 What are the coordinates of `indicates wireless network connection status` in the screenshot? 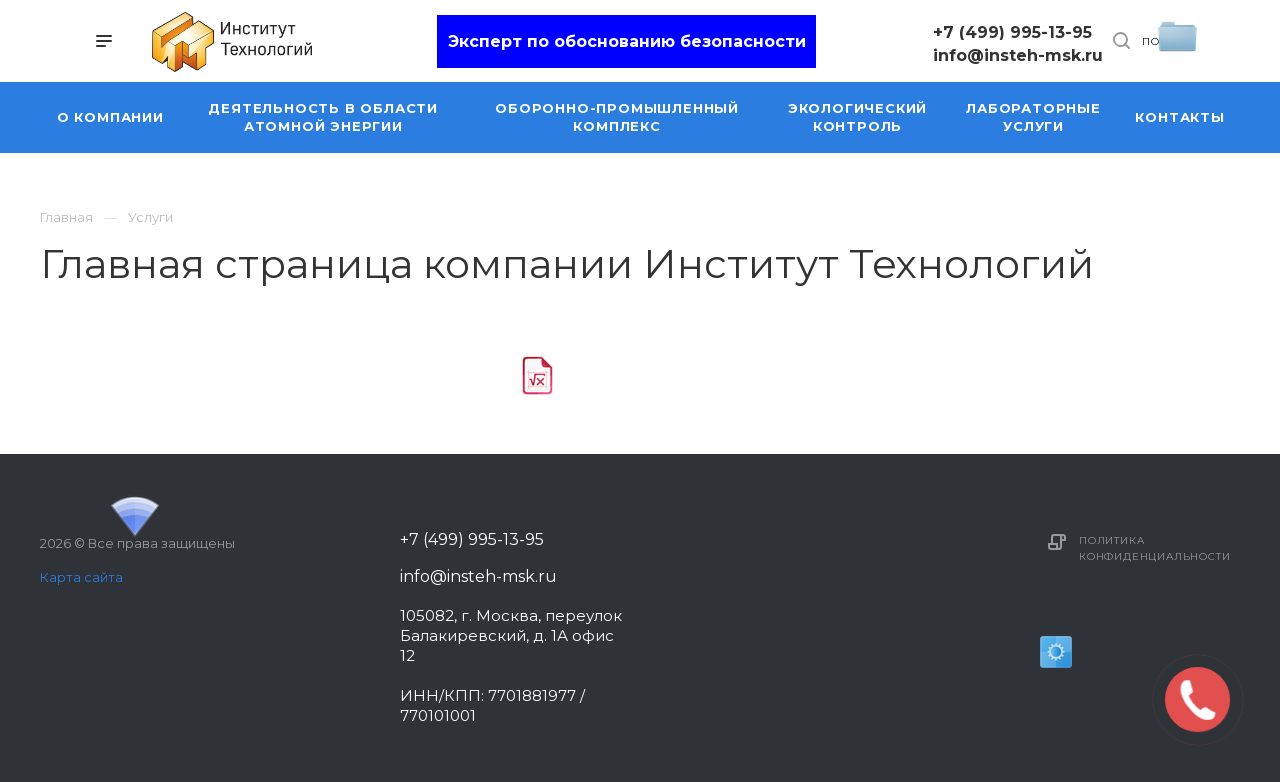 It's located at (135, 516).